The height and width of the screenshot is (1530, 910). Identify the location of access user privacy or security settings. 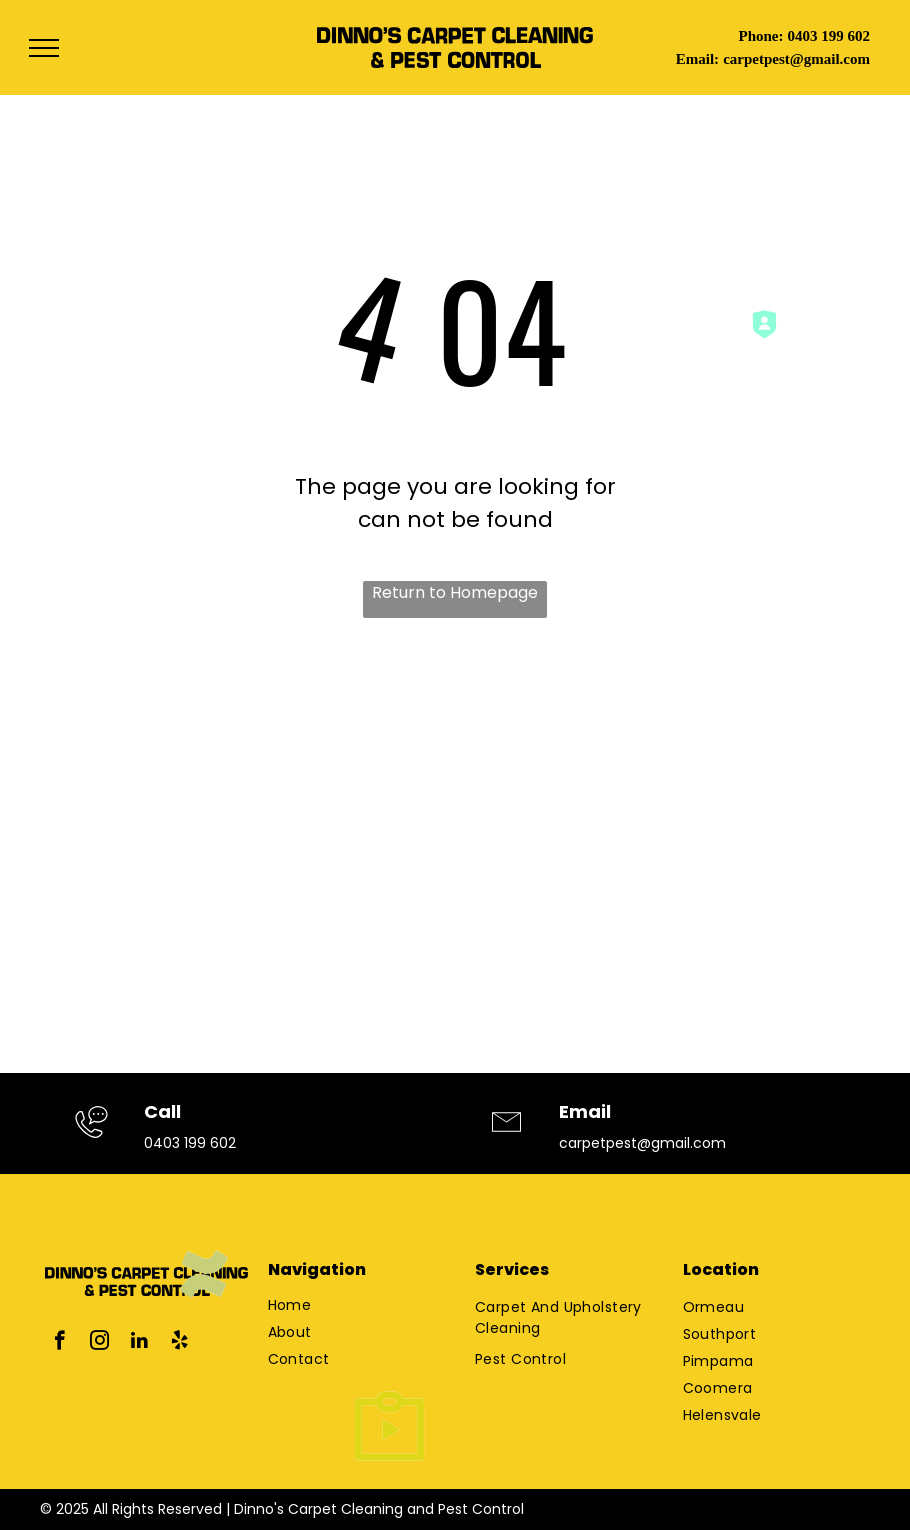
(764, 324).